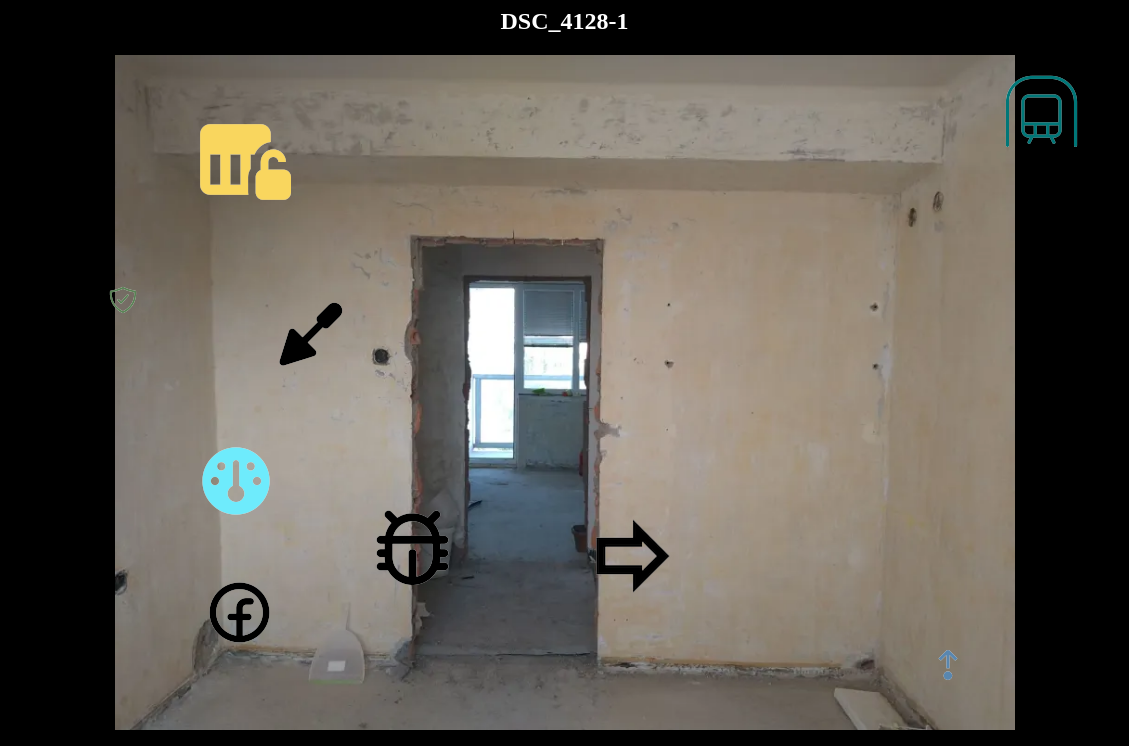  I want to click on access gardening or landscaping tools, so click(309, 336).